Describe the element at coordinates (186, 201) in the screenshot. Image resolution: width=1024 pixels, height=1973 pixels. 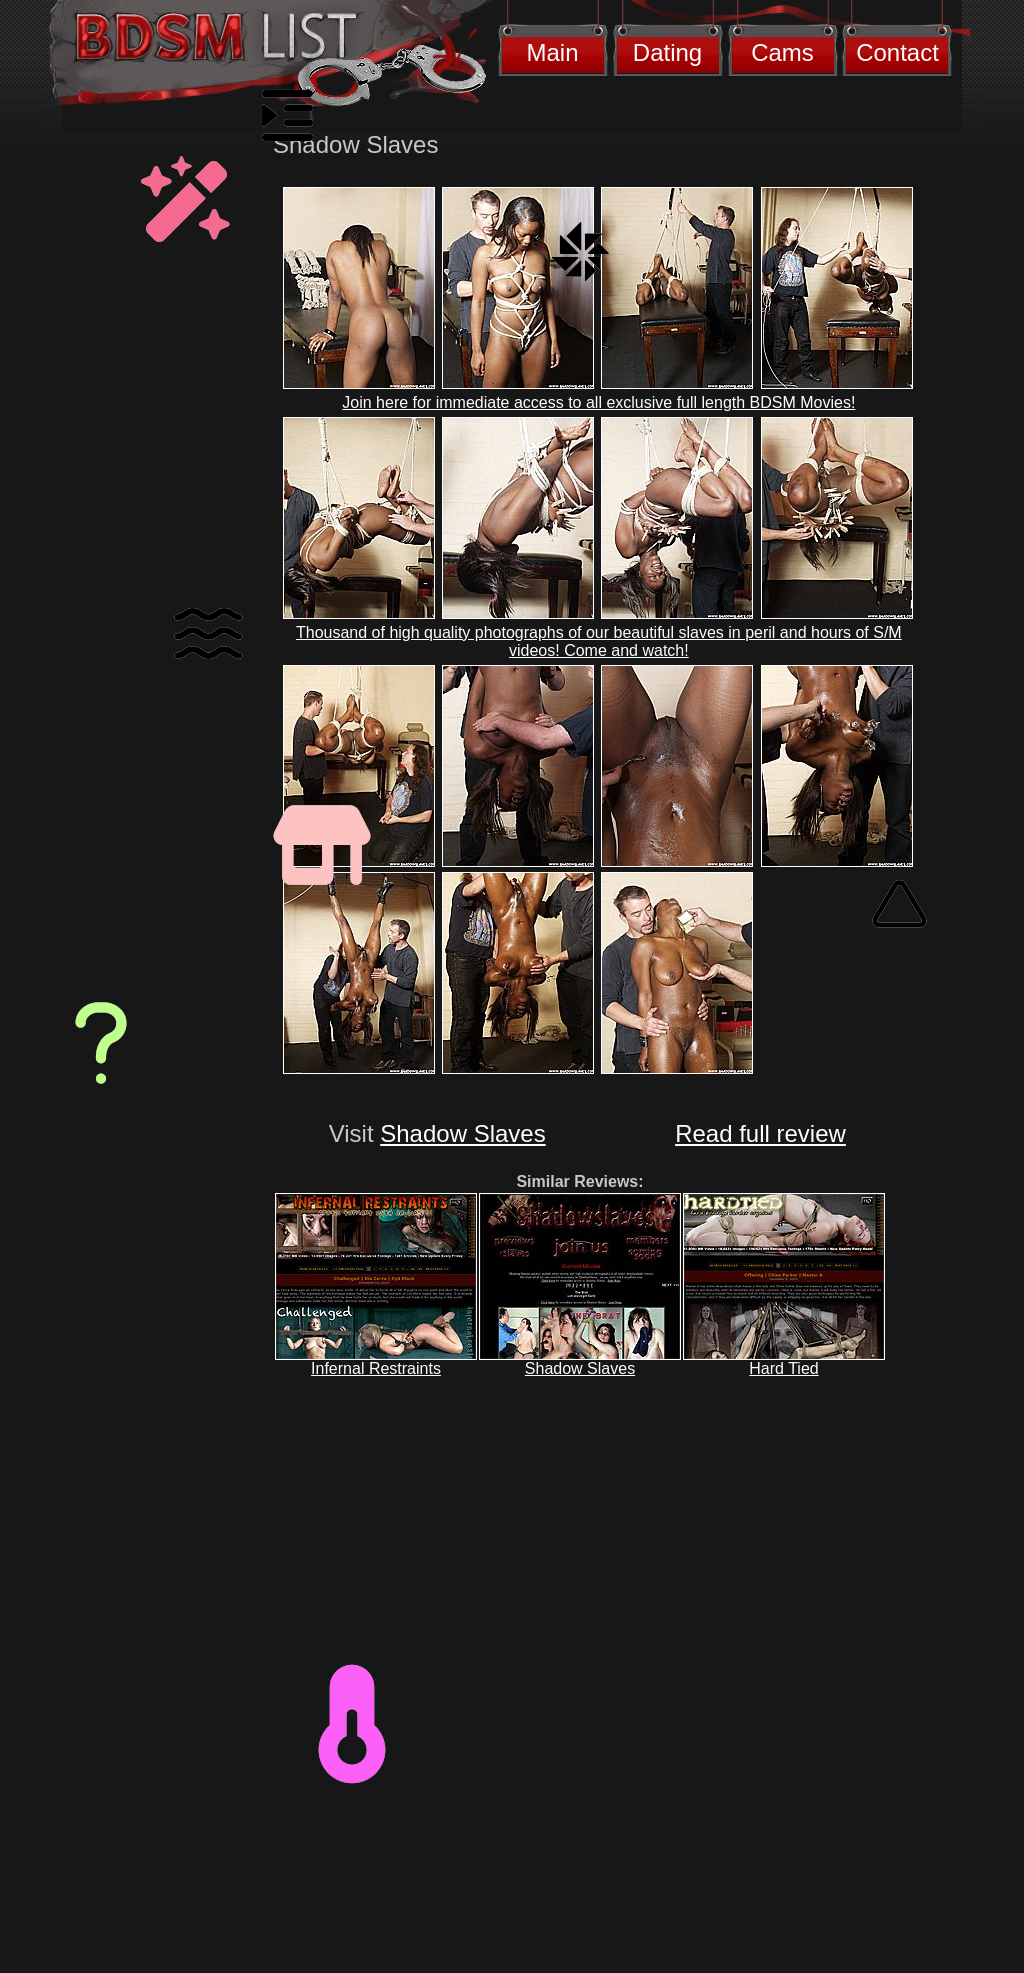
I see `apply automatic enhancements or effects` at that location.